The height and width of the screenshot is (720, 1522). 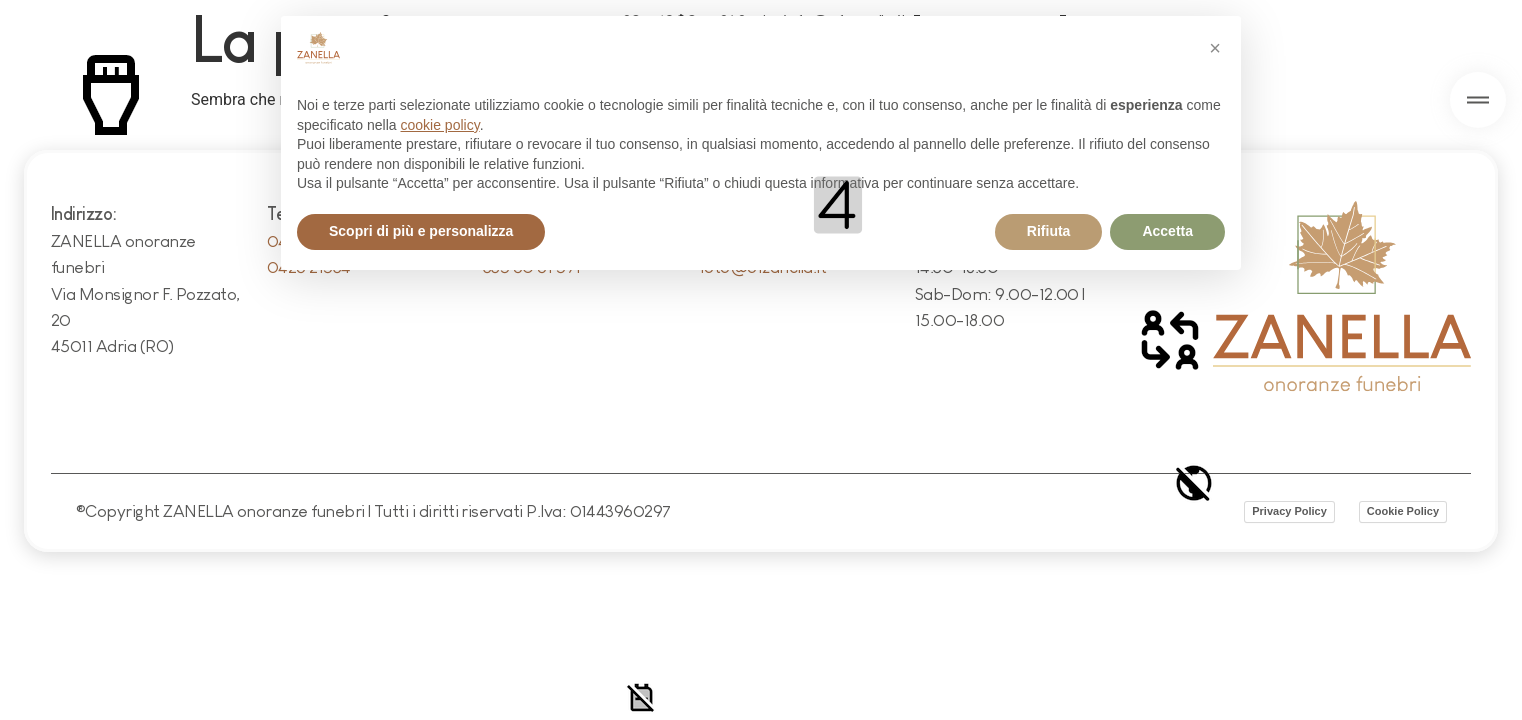 I want to click on replace or swap a user account, so click(x=1170, y=340).